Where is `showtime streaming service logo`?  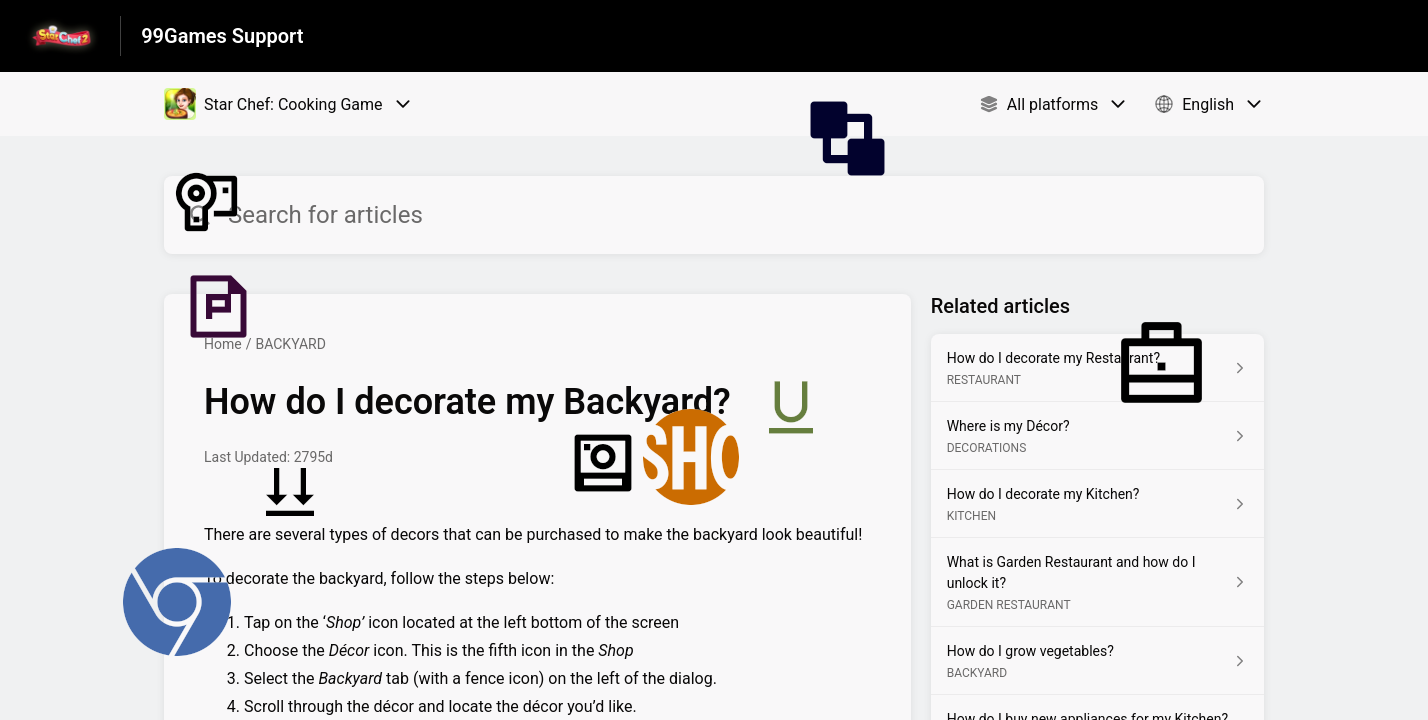 showtime streaming service logo is located at coordinates (691, 457).